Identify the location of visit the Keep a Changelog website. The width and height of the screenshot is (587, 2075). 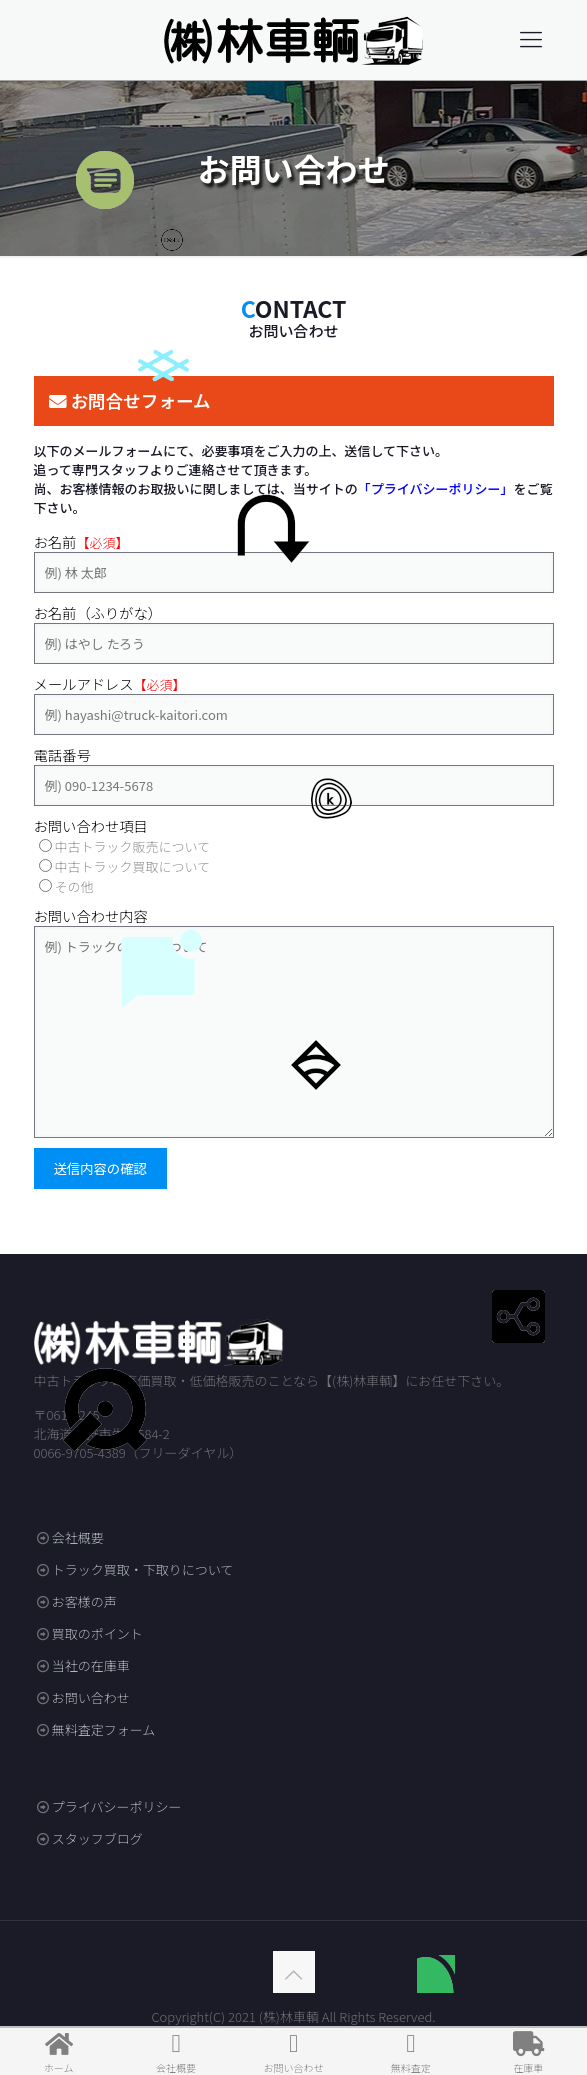
(331, 798).